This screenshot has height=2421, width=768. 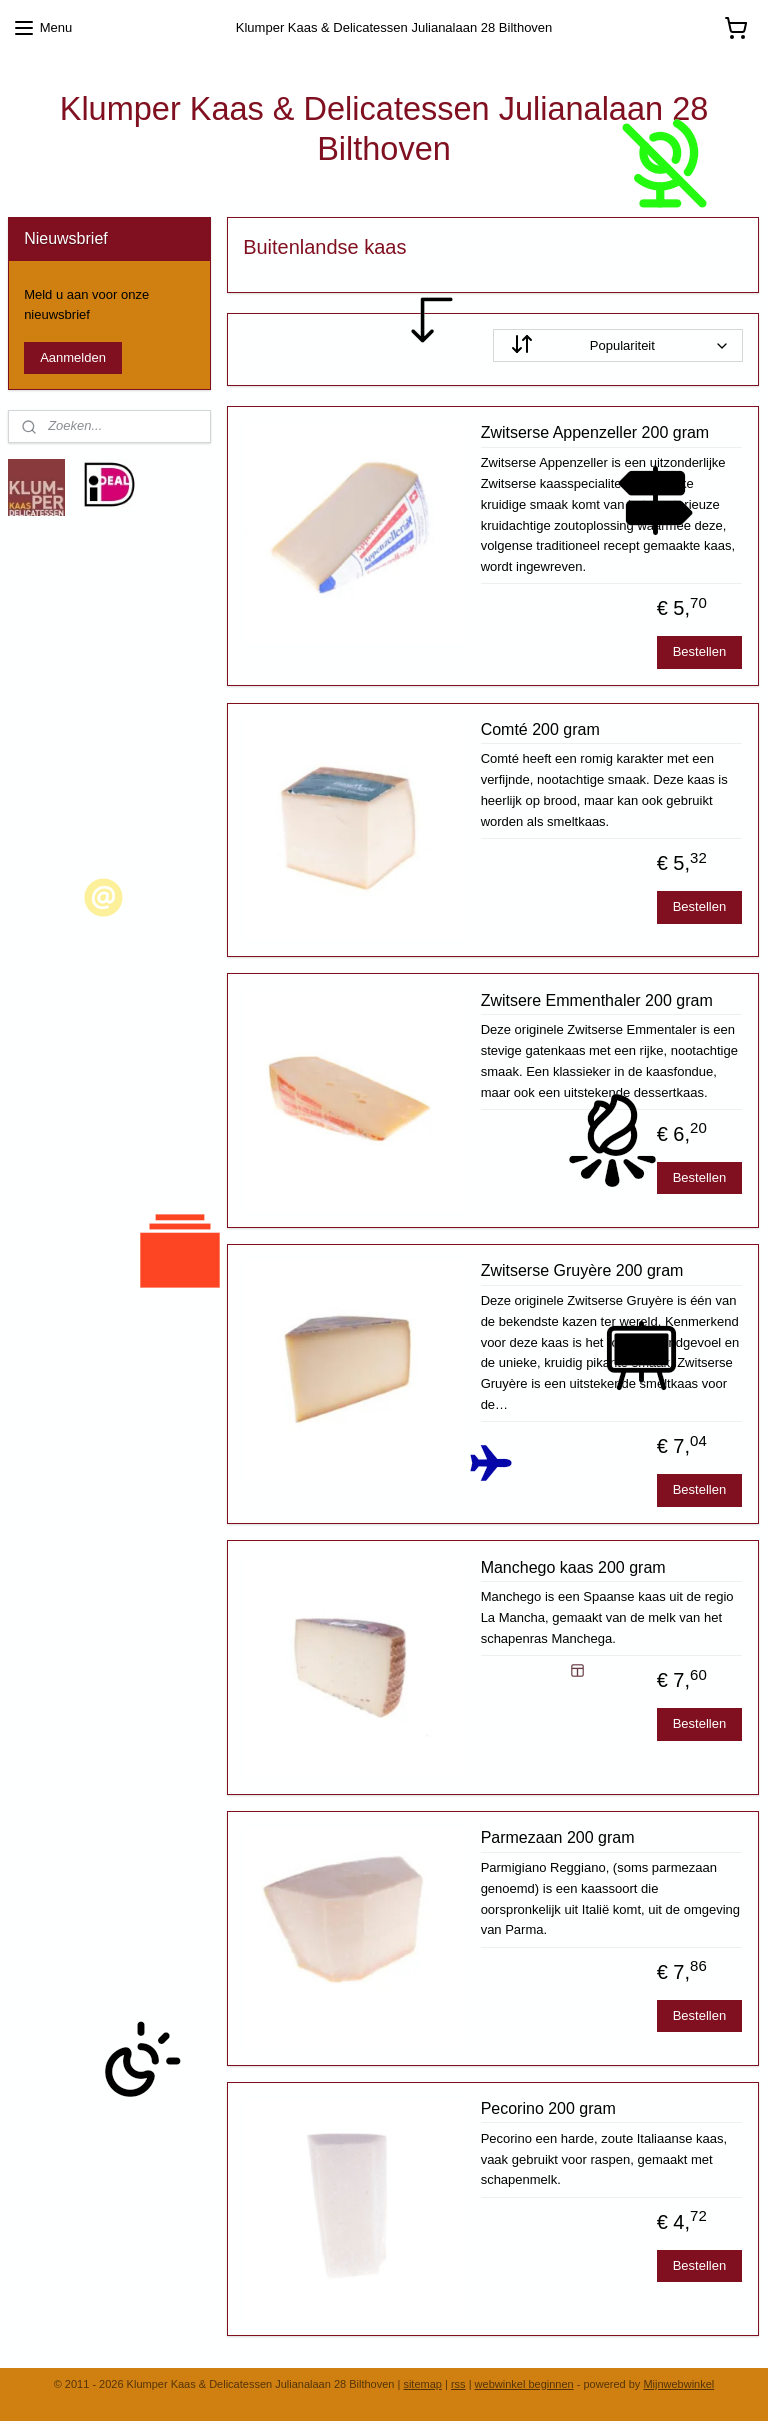 I want to click on view your photo albums, so click(x=180, y=1251).